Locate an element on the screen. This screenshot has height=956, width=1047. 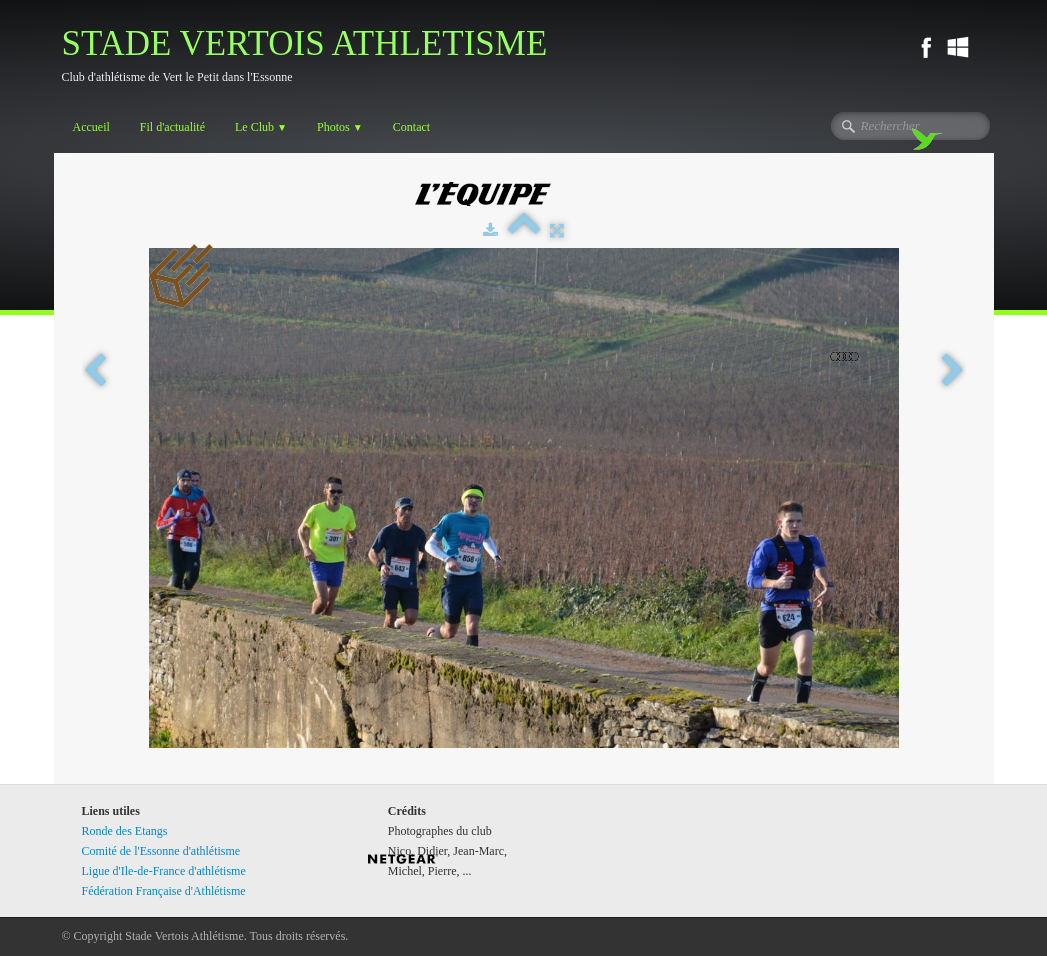
netgear brand logo is located at coordinates (403, 859).